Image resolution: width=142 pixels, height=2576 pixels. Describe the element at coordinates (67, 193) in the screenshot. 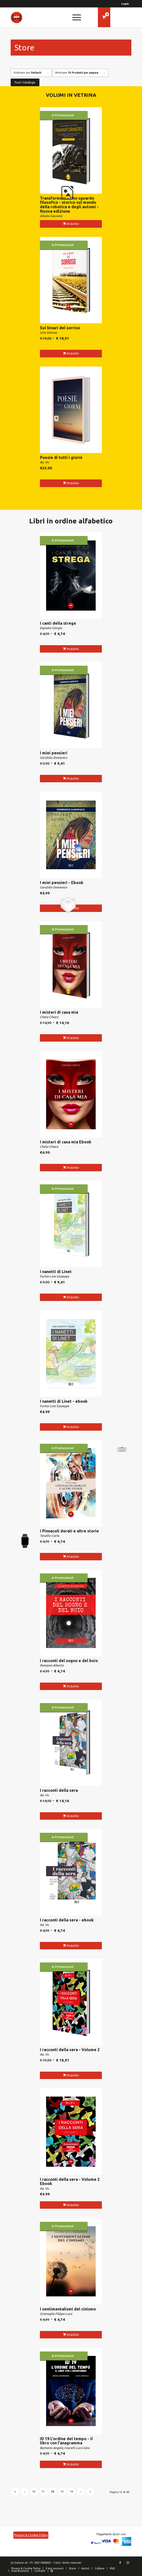

I see `open libreoffice draw application` at that location.